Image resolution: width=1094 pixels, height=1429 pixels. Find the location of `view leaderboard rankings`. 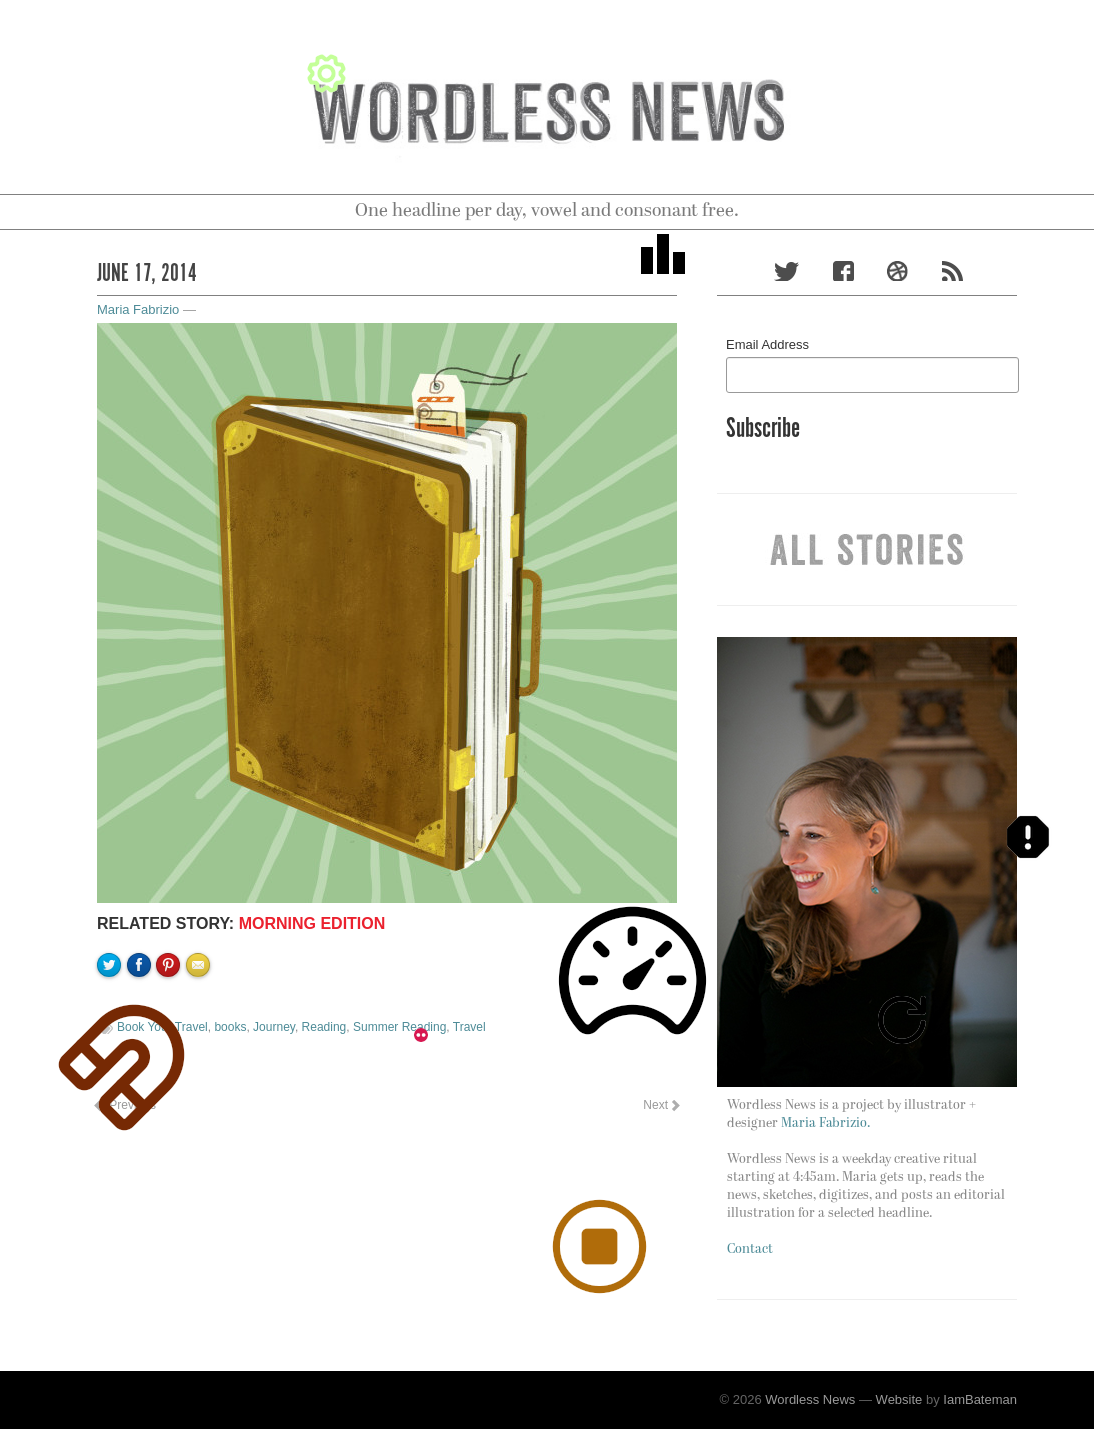

view leaderboard rankings is located at coordinates (663, 254).